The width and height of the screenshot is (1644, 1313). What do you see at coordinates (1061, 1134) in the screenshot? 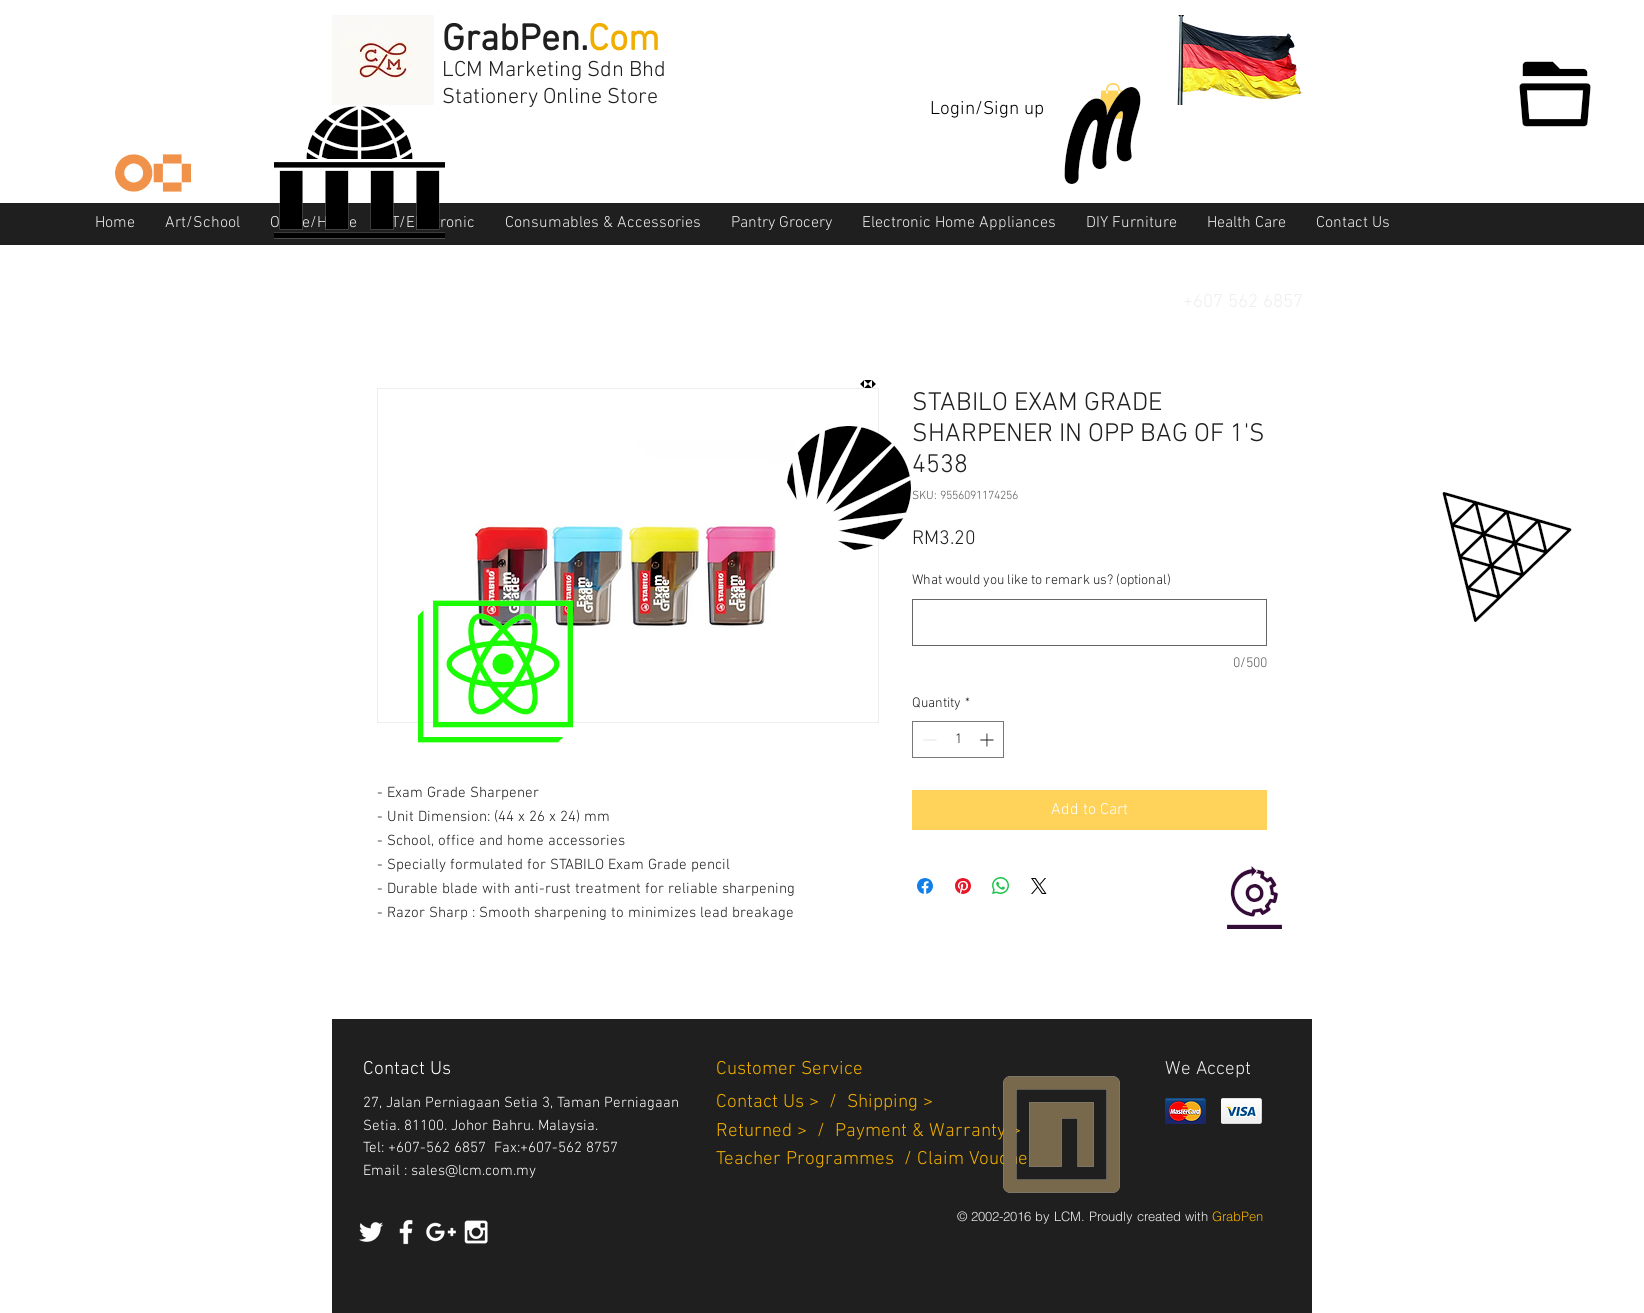
I see `npm package registry logo` at bounding box center [1061, 1134].